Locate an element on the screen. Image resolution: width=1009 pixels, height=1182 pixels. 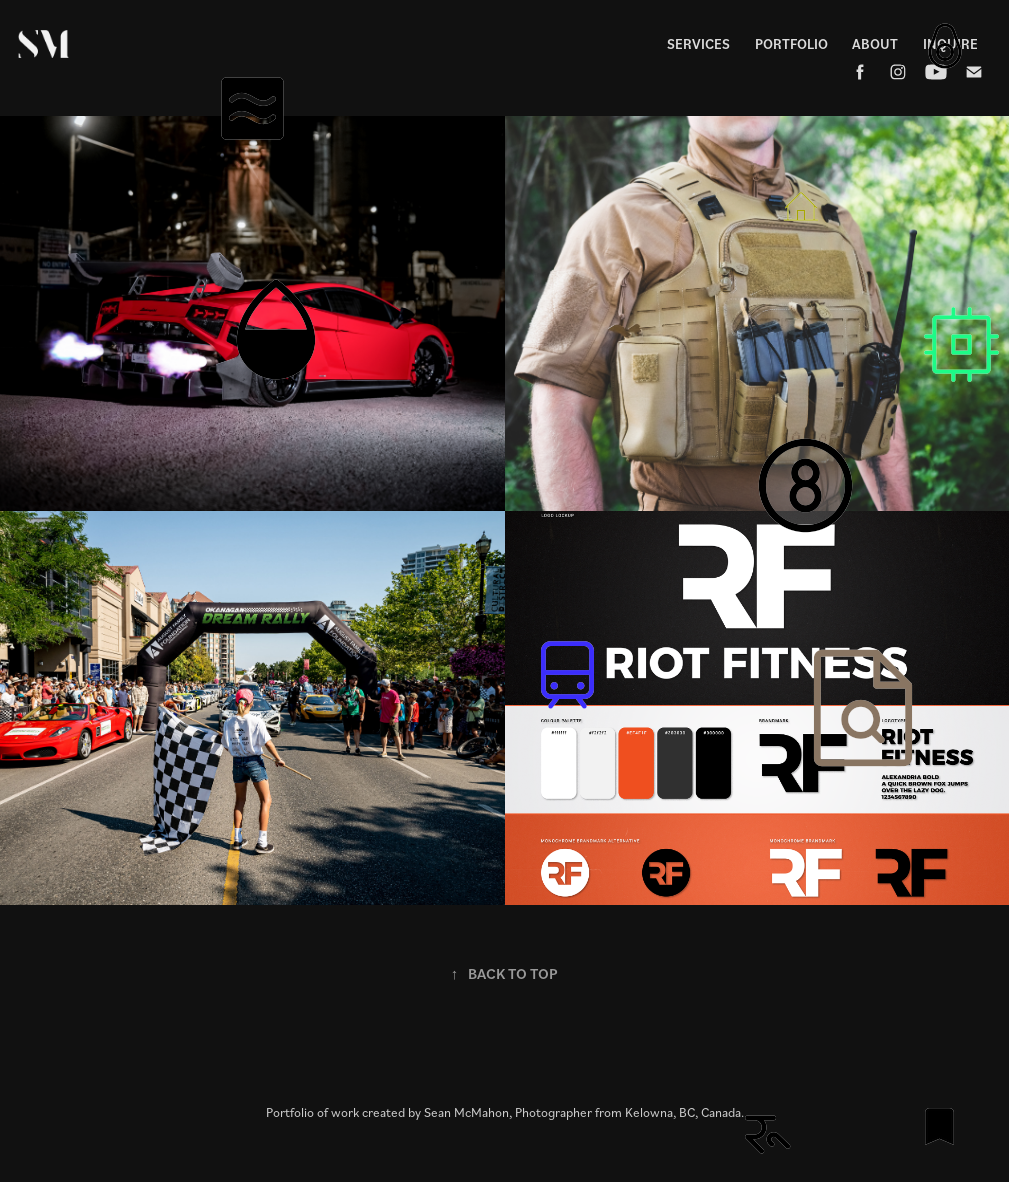
search within a document is located at coordinates (863, 708).